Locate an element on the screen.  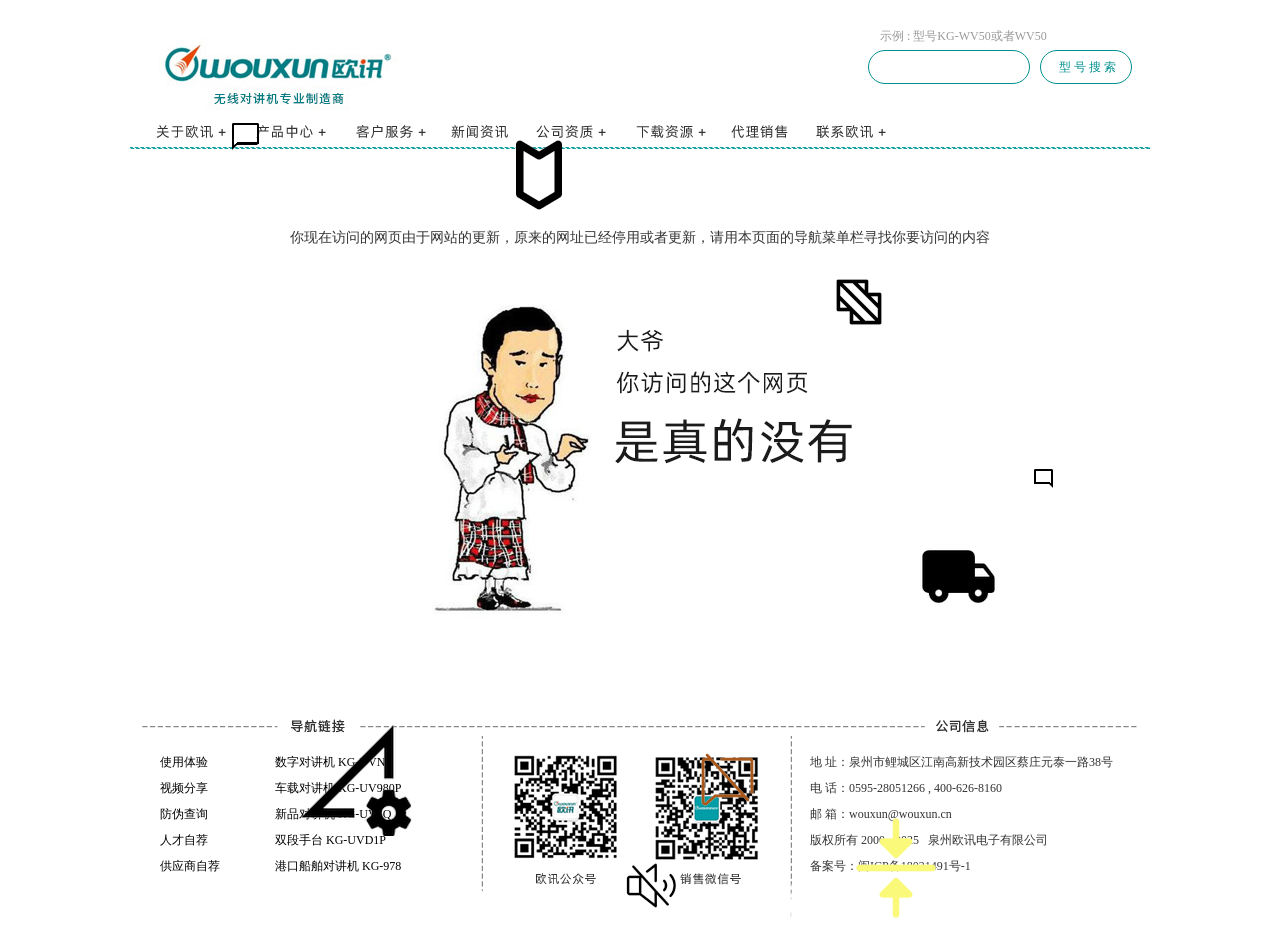
configure data connection settings is located at coordinates (356, 780).